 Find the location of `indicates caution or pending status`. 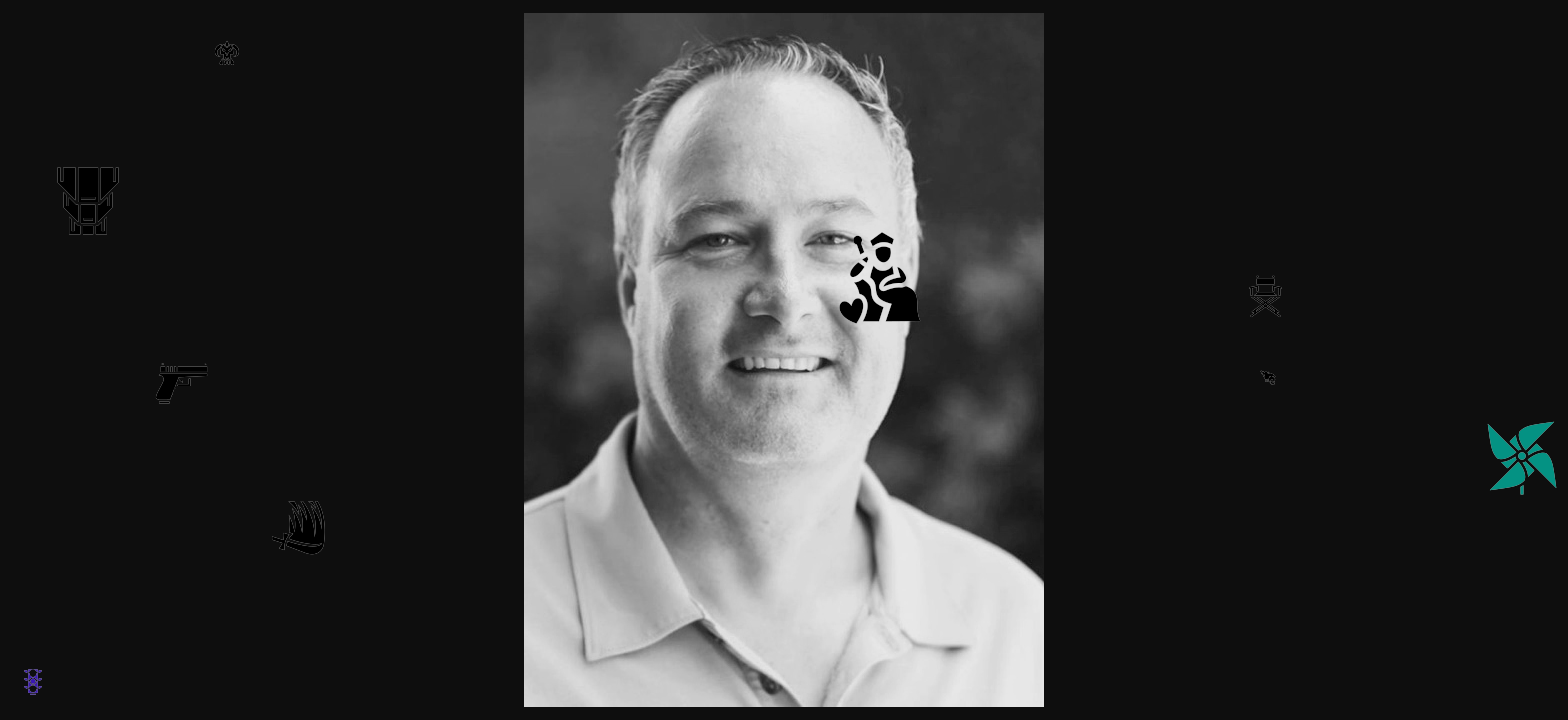

indicates caution or pending status is located at coordinates (33, 682).